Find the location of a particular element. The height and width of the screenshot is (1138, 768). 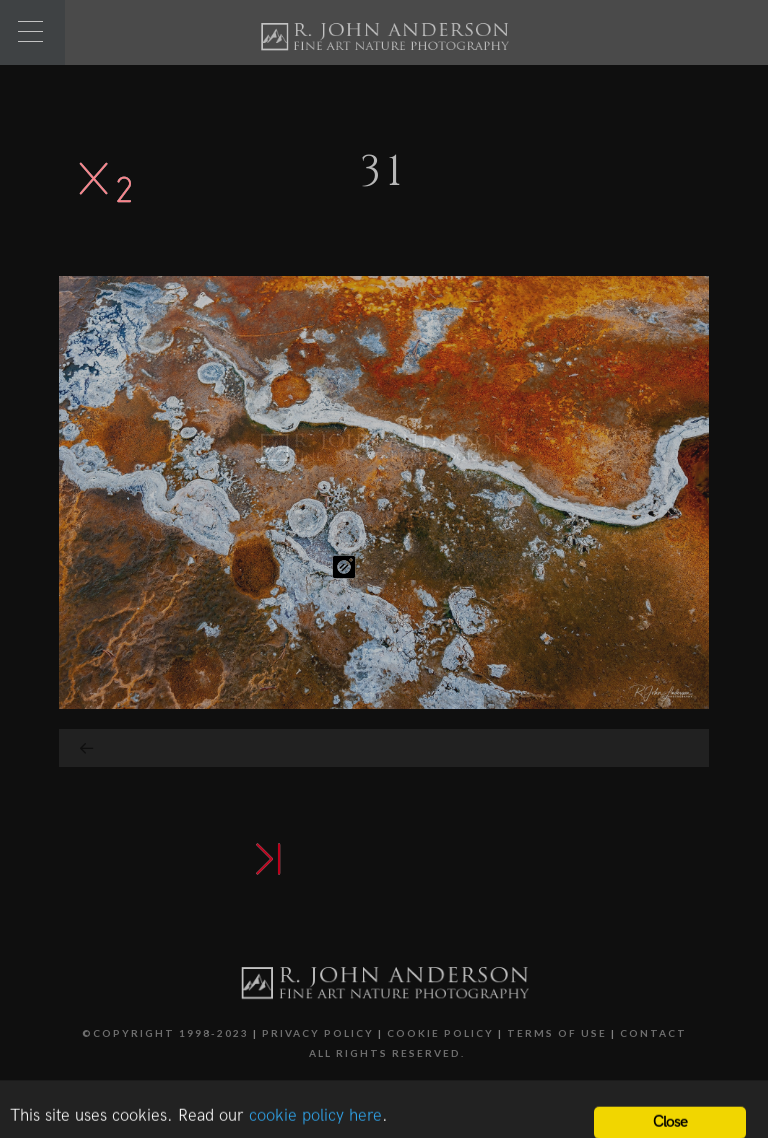

skip to the end of a track or playlist is located at coordinates (269, 859).